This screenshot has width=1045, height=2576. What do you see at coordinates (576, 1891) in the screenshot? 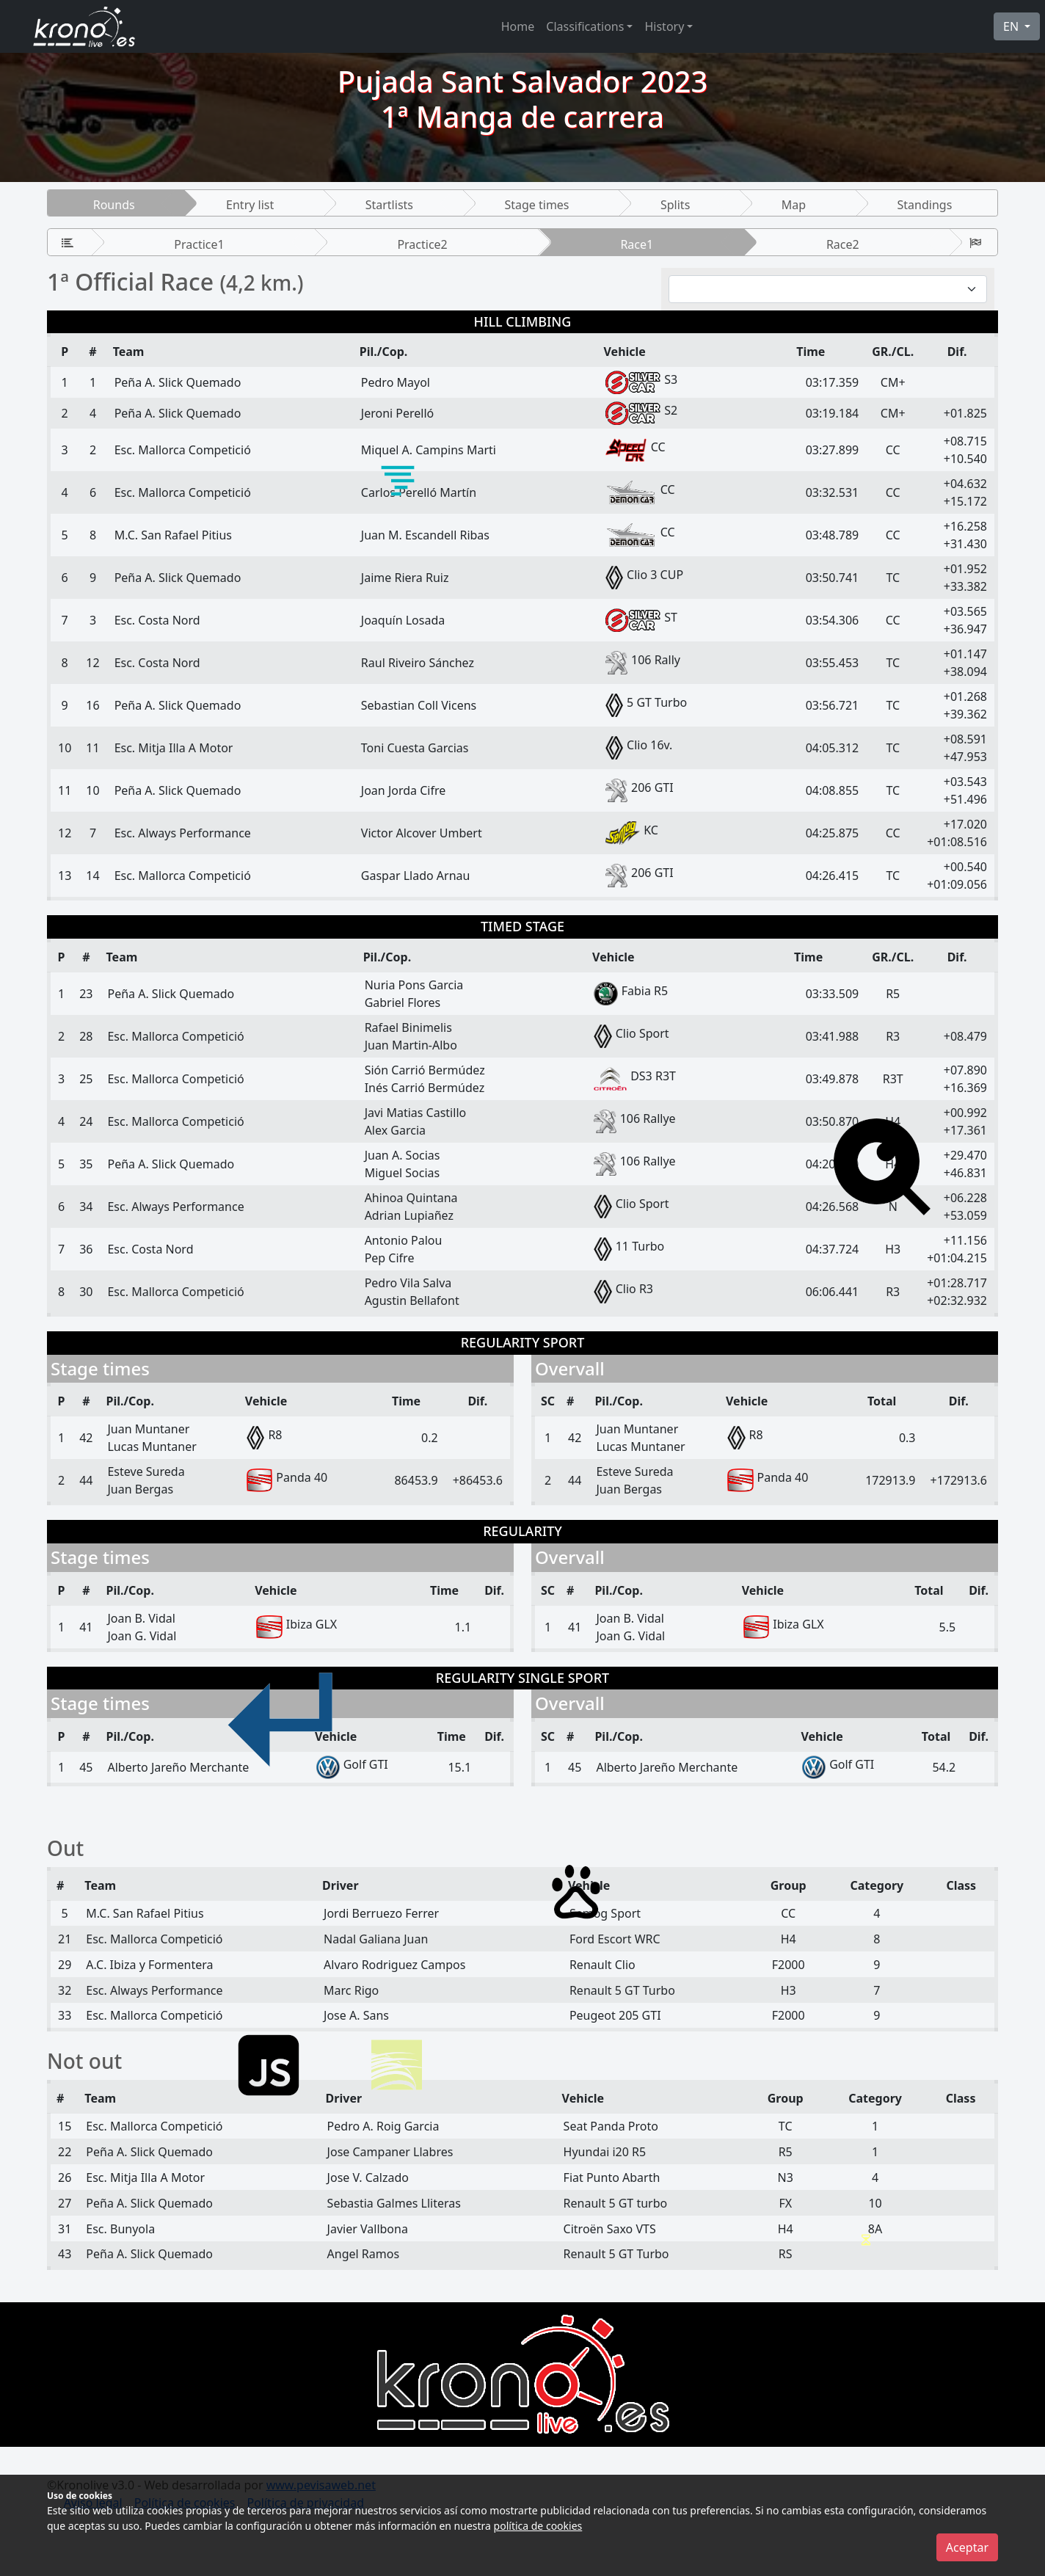
I see `open Baidu app` at bounding box center [576, 1891].